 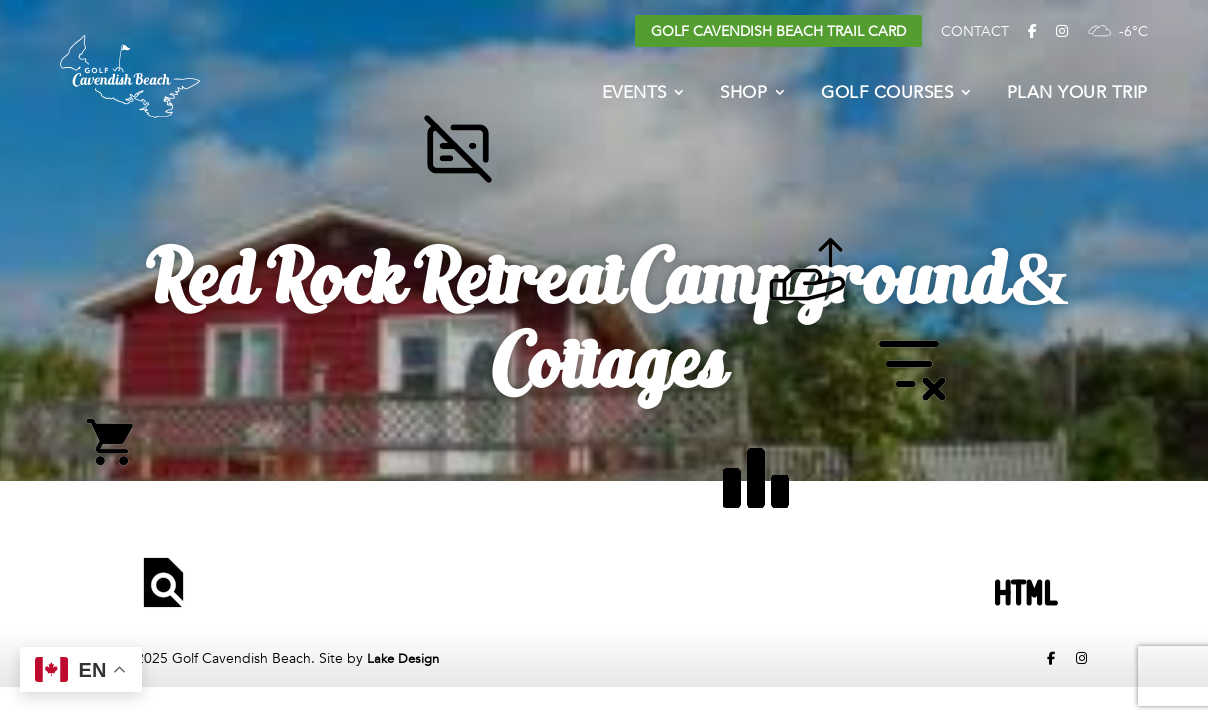 I want to click on view nearby grocery stores, so click(x=112, y=442).